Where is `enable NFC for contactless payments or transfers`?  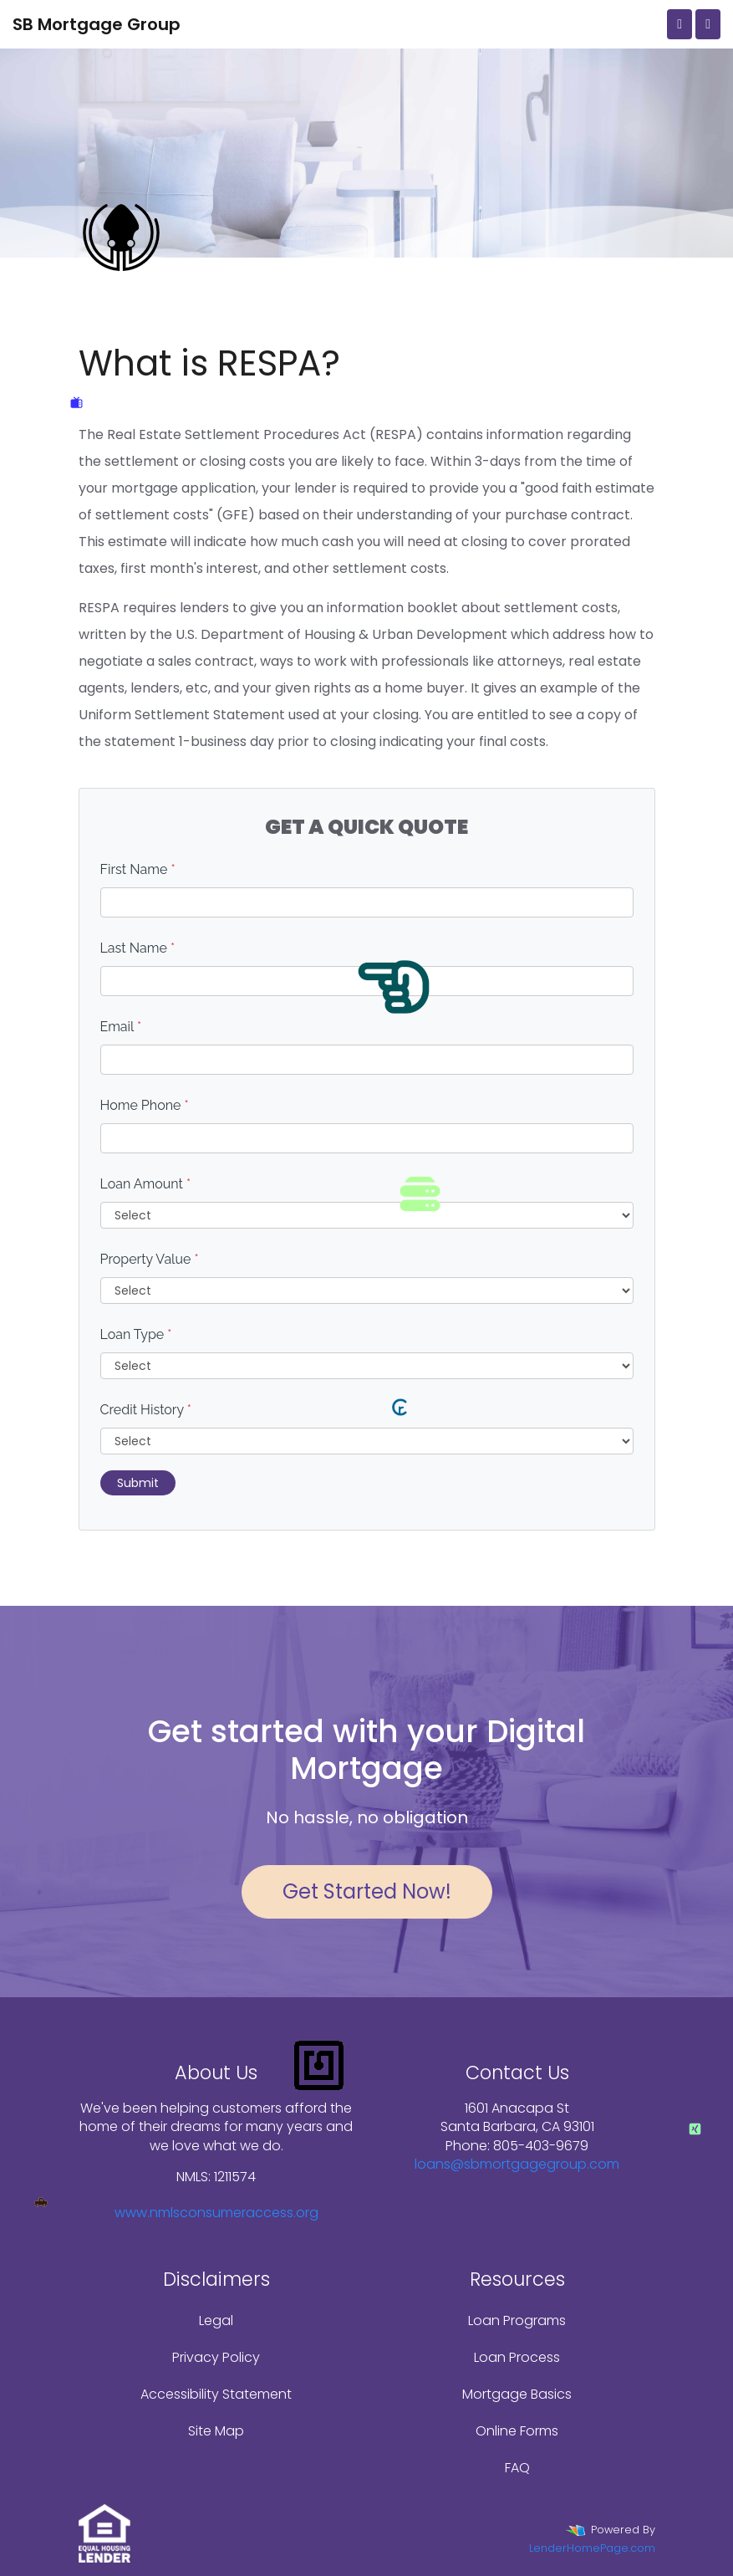
enable NFC for contactless payments or transfers is located at coordinates (318, 2065).